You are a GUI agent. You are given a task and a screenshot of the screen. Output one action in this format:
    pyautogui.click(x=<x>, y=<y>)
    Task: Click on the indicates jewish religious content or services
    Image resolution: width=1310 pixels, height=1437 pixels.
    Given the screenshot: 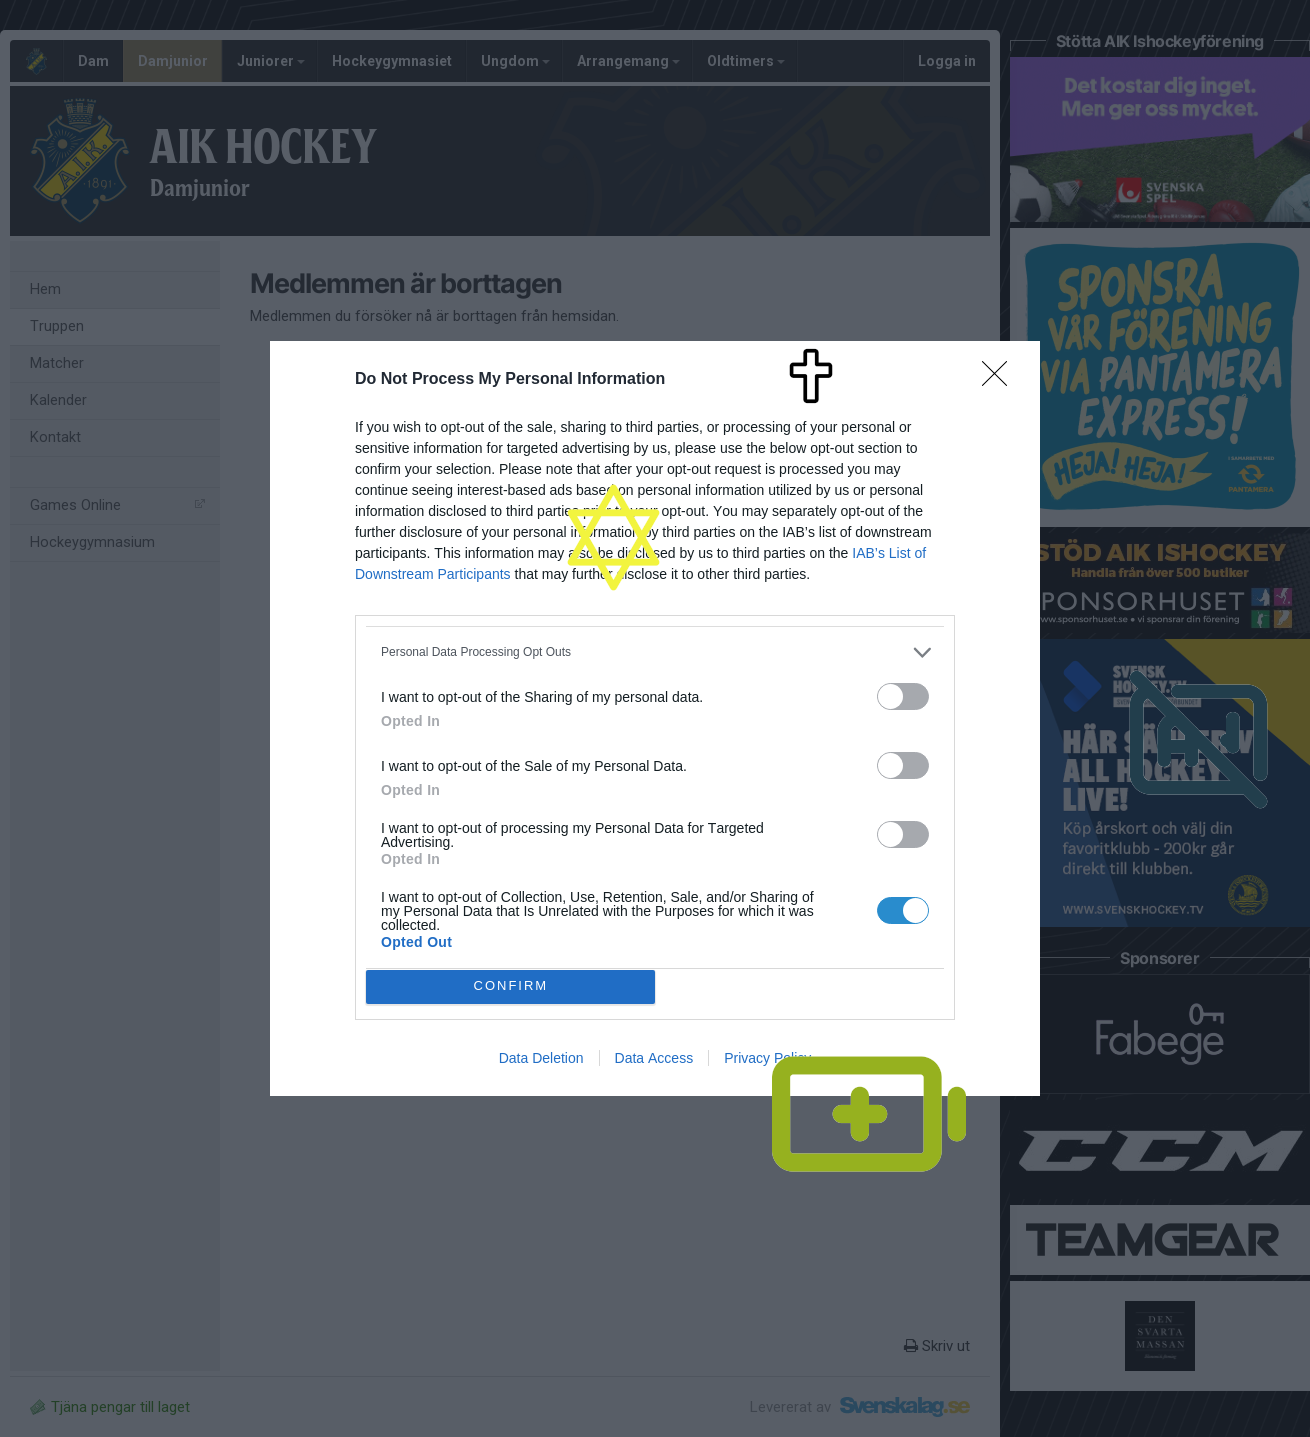 What is the action you would take?
    pyautogui.click(x=613, y=537)
    